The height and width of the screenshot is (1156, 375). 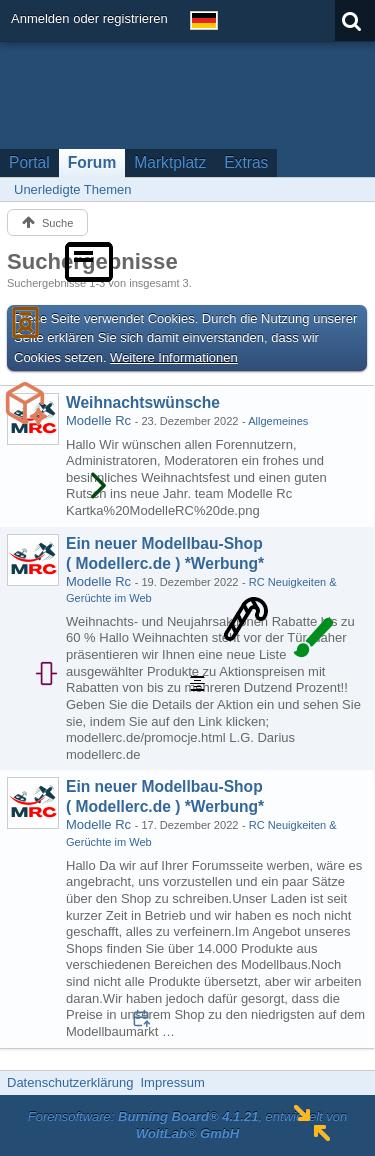 What do you see at coordinates (25, 322) in the screenshot?
I see `view user profile or identity information` at bounding box center [25, 322].